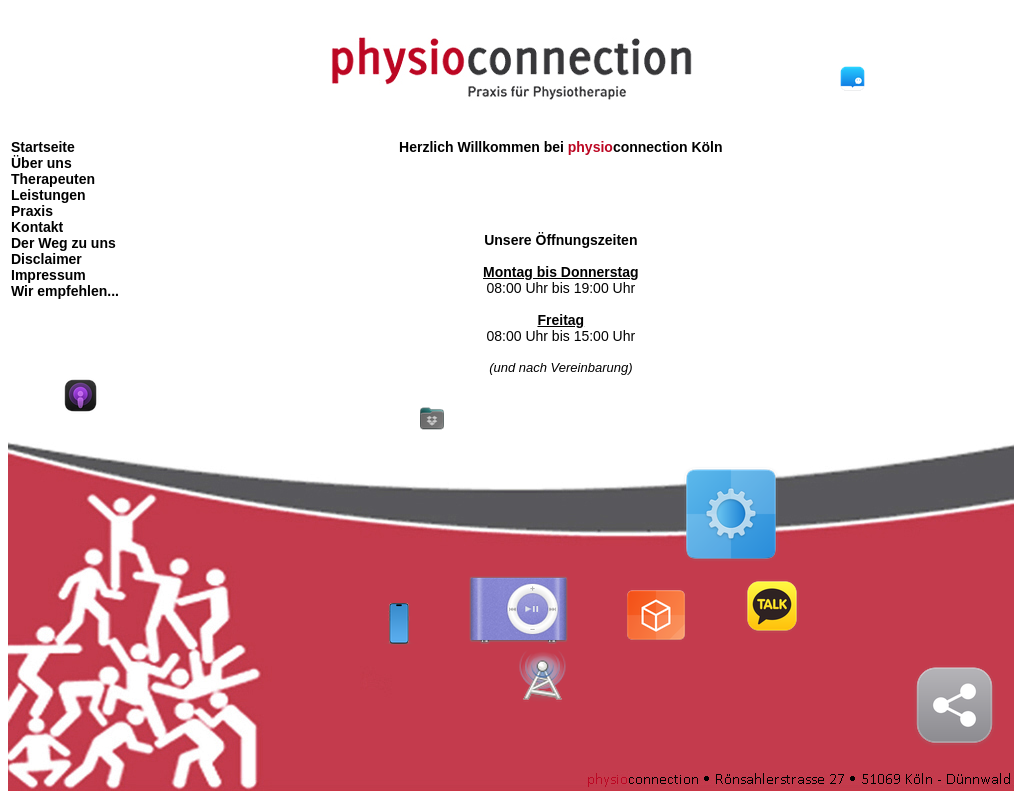 This screenshot has width=1014, height=804. What do you see at coordinates (772, 606) in the screenshot?
I see `open KakaoTalk messaging app` at bounding box center [772, 606].